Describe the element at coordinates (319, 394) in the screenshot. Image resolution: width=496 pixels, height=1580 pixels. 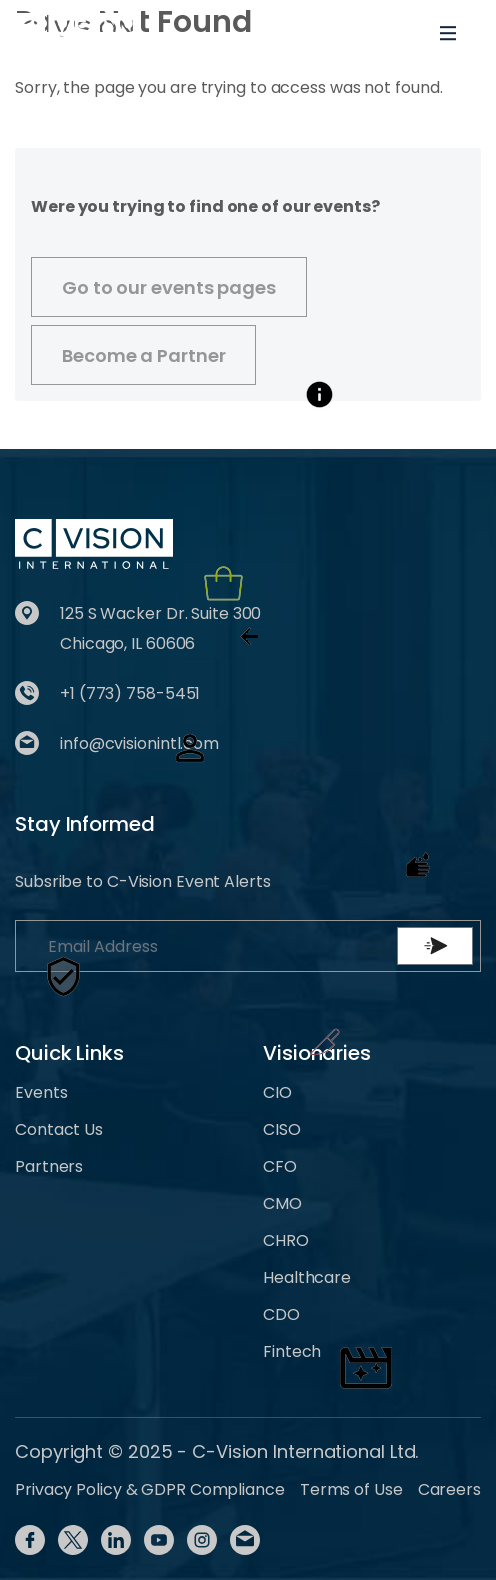
I see `view more information` at that location.